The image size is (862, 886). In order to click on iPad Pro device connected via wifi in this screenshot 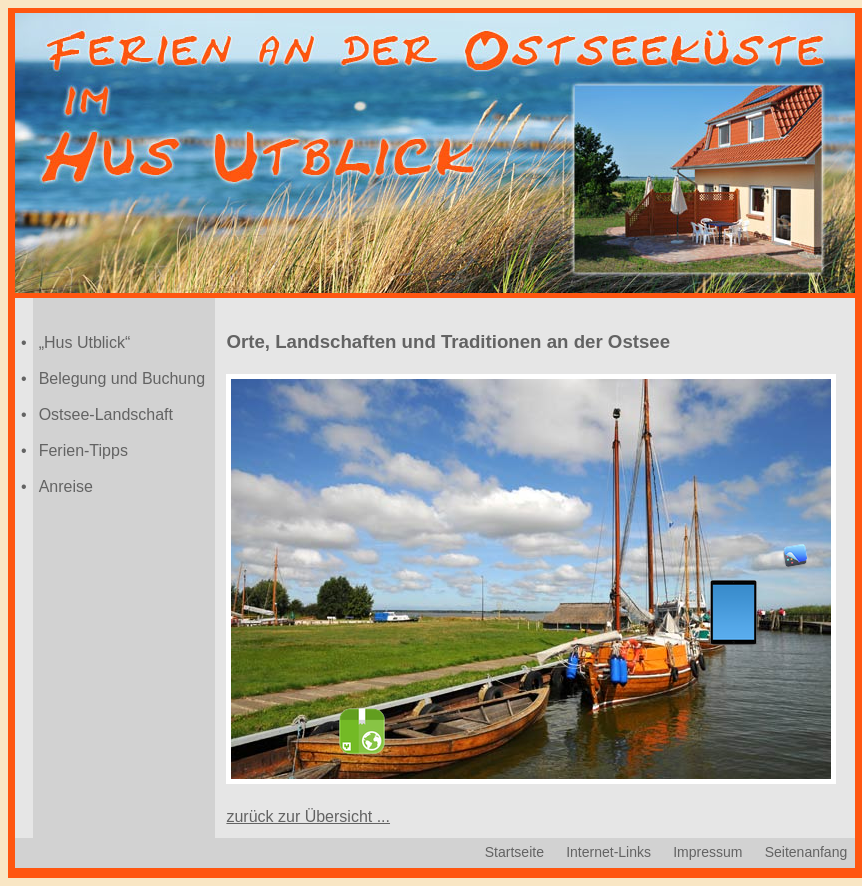, I will do `click(733, 612)`.